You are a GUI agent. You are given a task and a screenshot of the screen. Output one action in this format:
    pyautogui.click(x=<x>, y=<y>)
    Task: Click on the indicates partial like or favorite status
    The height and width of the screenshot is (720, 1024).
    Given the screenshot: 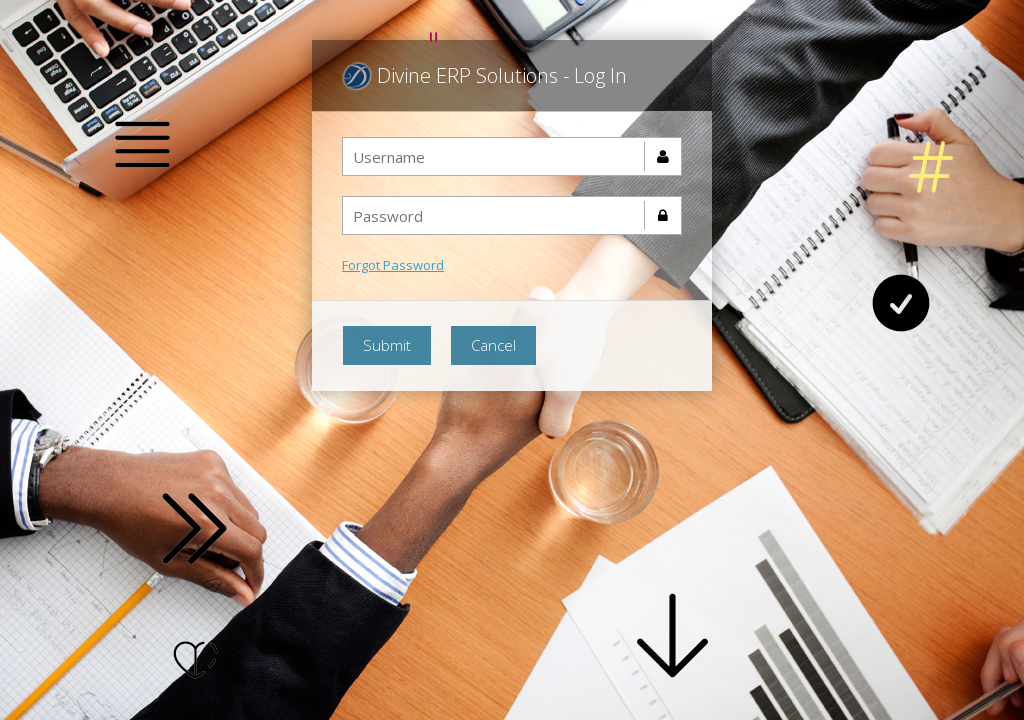 What is the action you would take?
    pyautogui.click(x=195, y=658)
    